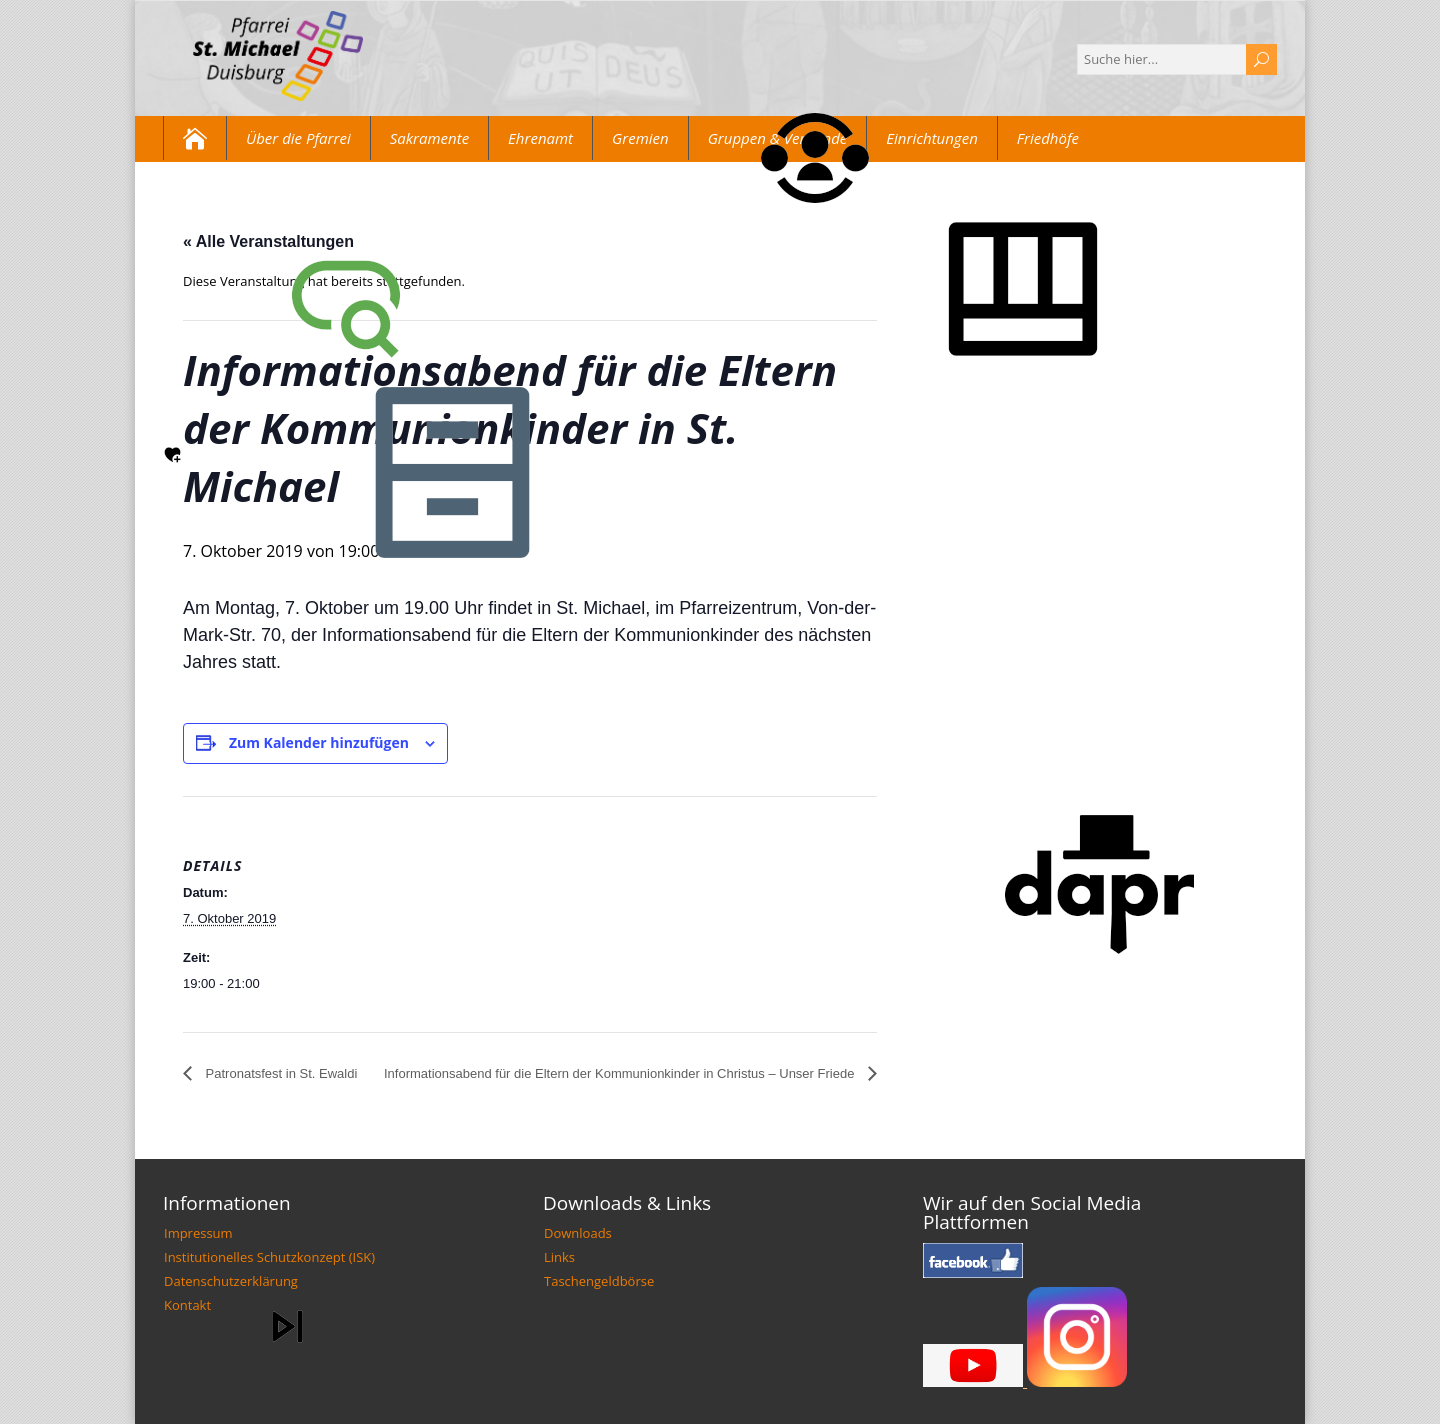 The image size is (1440, 1424). I want to click on skip to the next track, so click(286, 1326).